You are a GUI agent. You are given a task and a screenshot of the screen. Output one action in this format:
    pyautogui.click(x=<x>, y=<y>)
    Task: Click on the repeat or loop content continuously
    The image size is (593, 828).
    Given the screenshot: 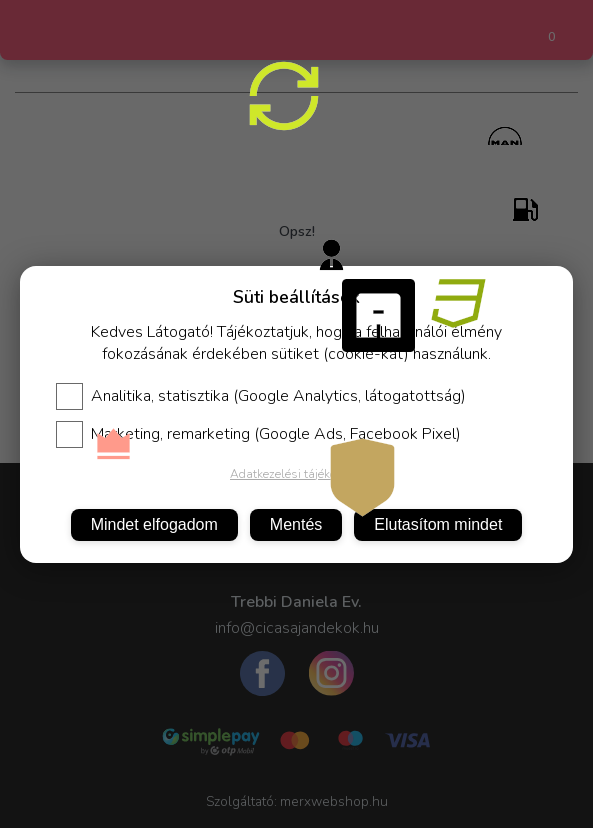 What is the action you would take?
    pyautogui.click(x=284, y=96)
    